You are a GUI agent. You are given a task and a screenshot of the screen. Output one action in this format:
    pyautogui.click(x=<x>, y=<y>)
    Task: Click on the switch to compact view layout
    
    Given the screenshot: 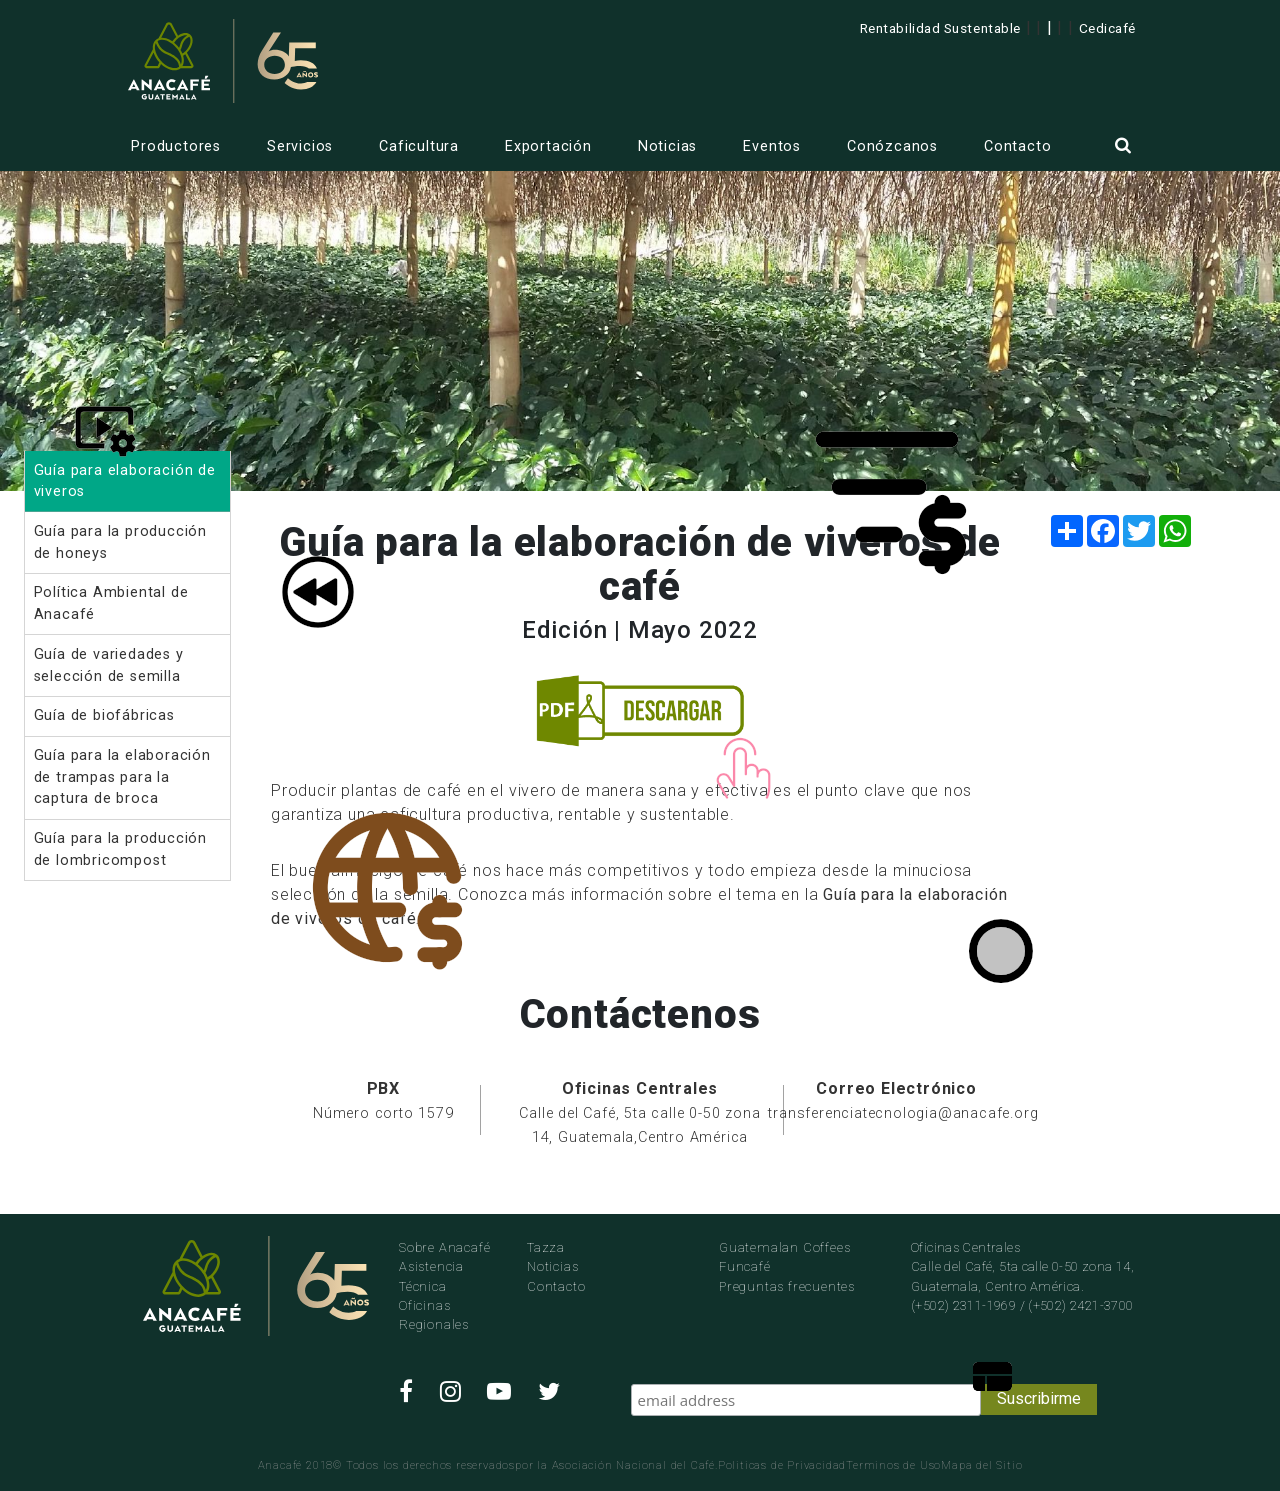 What is the action you would take?
    pyautogui.click(x=991, y=1376)
    